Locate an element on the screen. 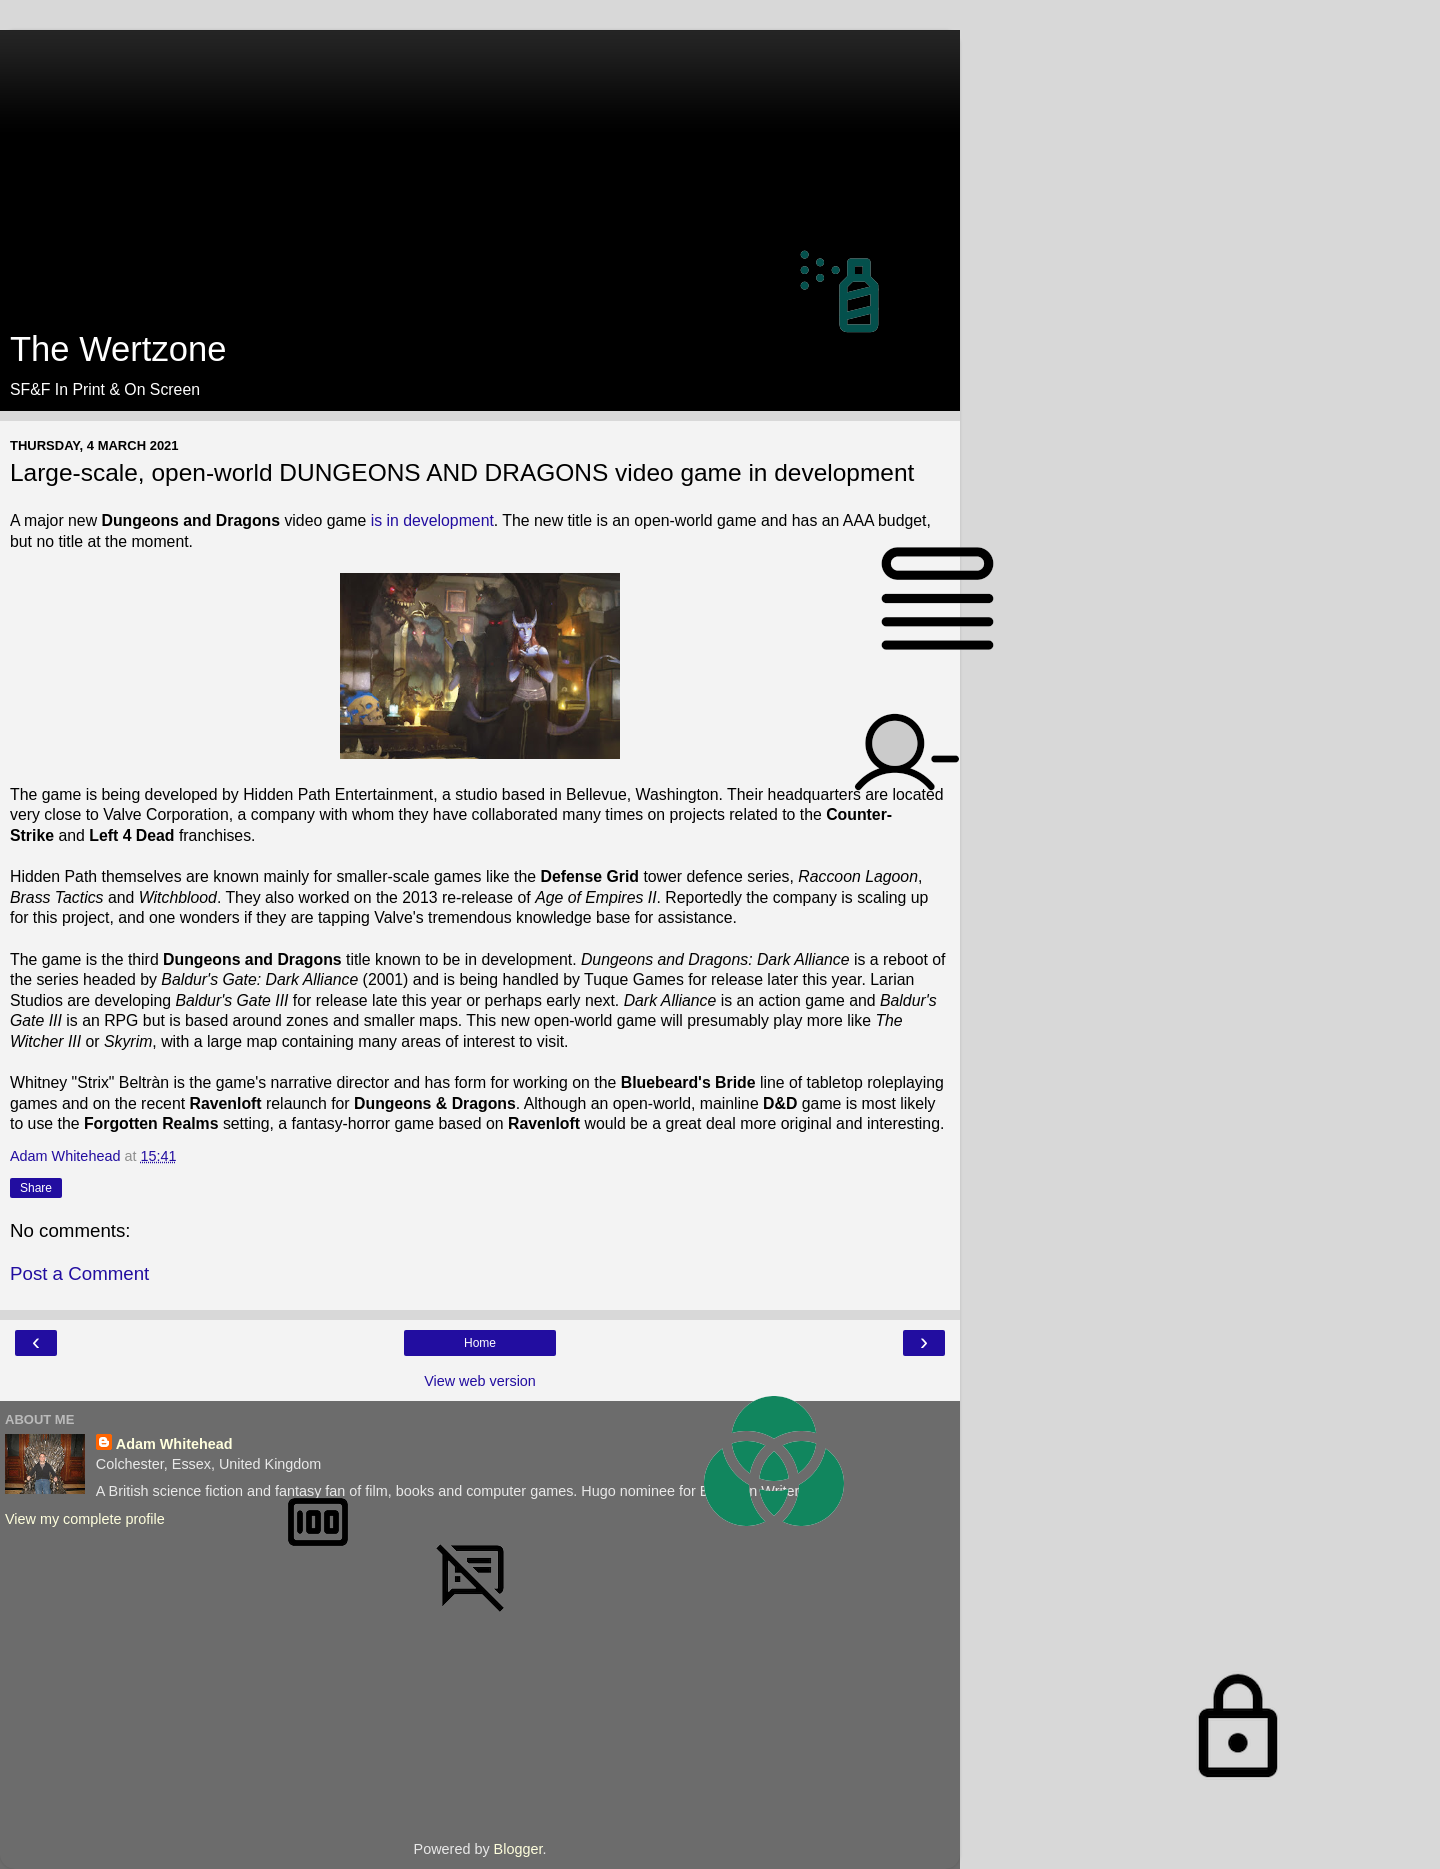  lock or secure this item is located at coordinates (1238, 1728).